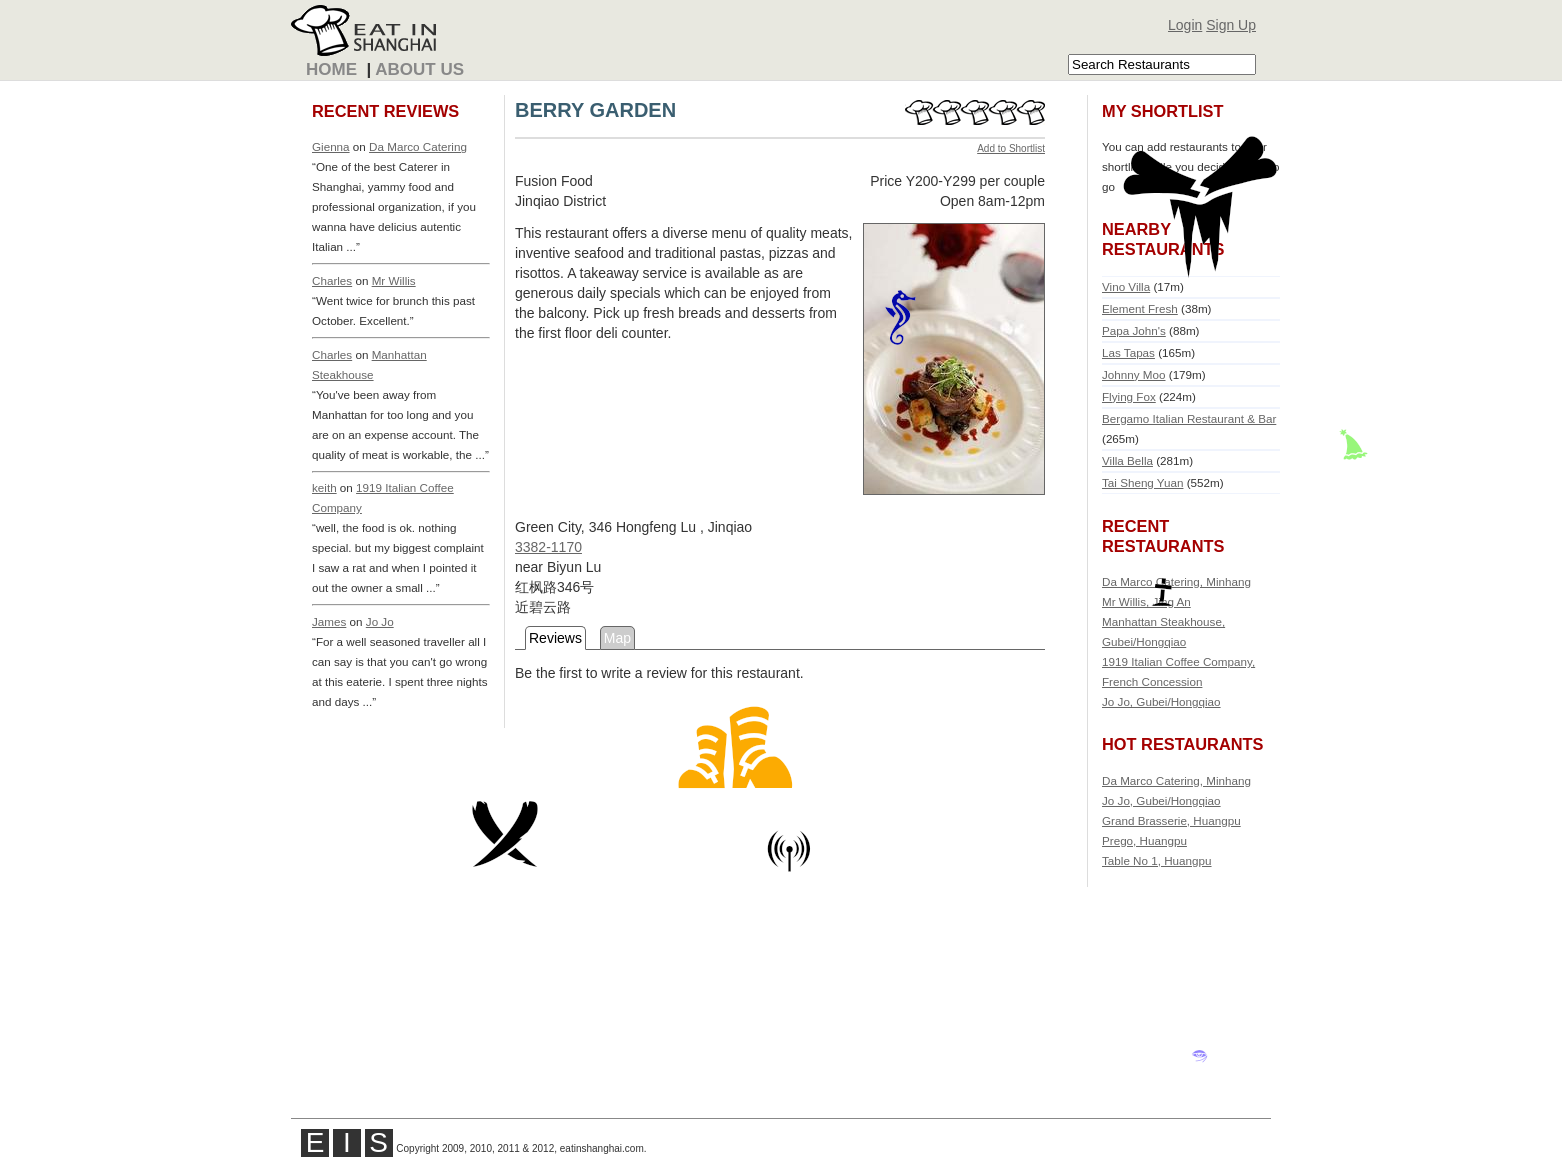 This screenshot has height=1169, width=1562. Describe the element at coordinates (1199, 1054) in the screenshot. I see `indicates eye strain or fatigue warning` at that location.